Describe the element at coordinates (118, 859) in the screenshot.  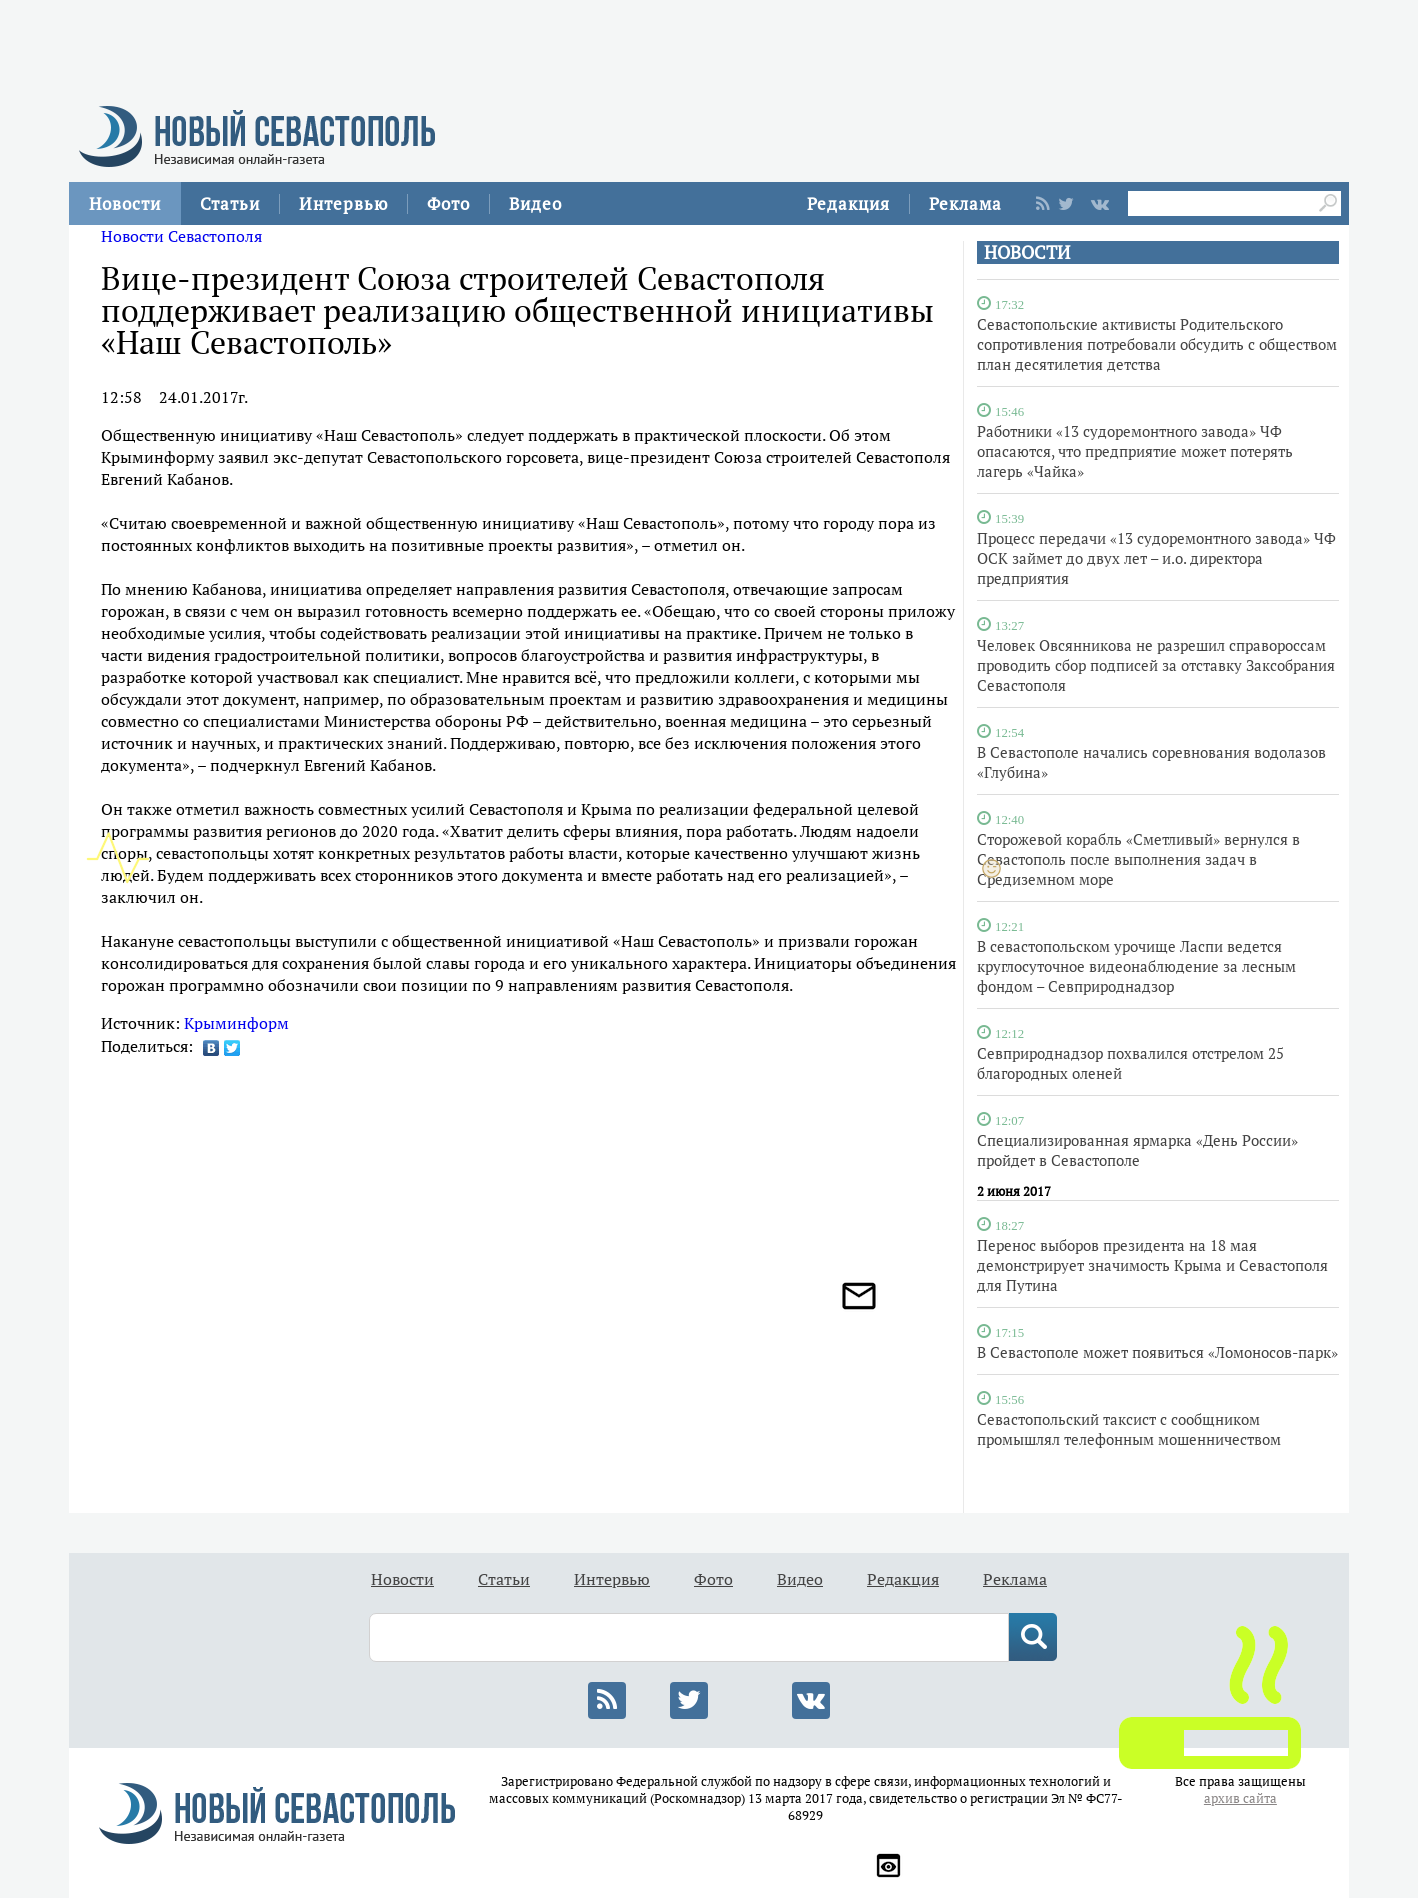
I see `view health or heart rate monitoring` at that location.